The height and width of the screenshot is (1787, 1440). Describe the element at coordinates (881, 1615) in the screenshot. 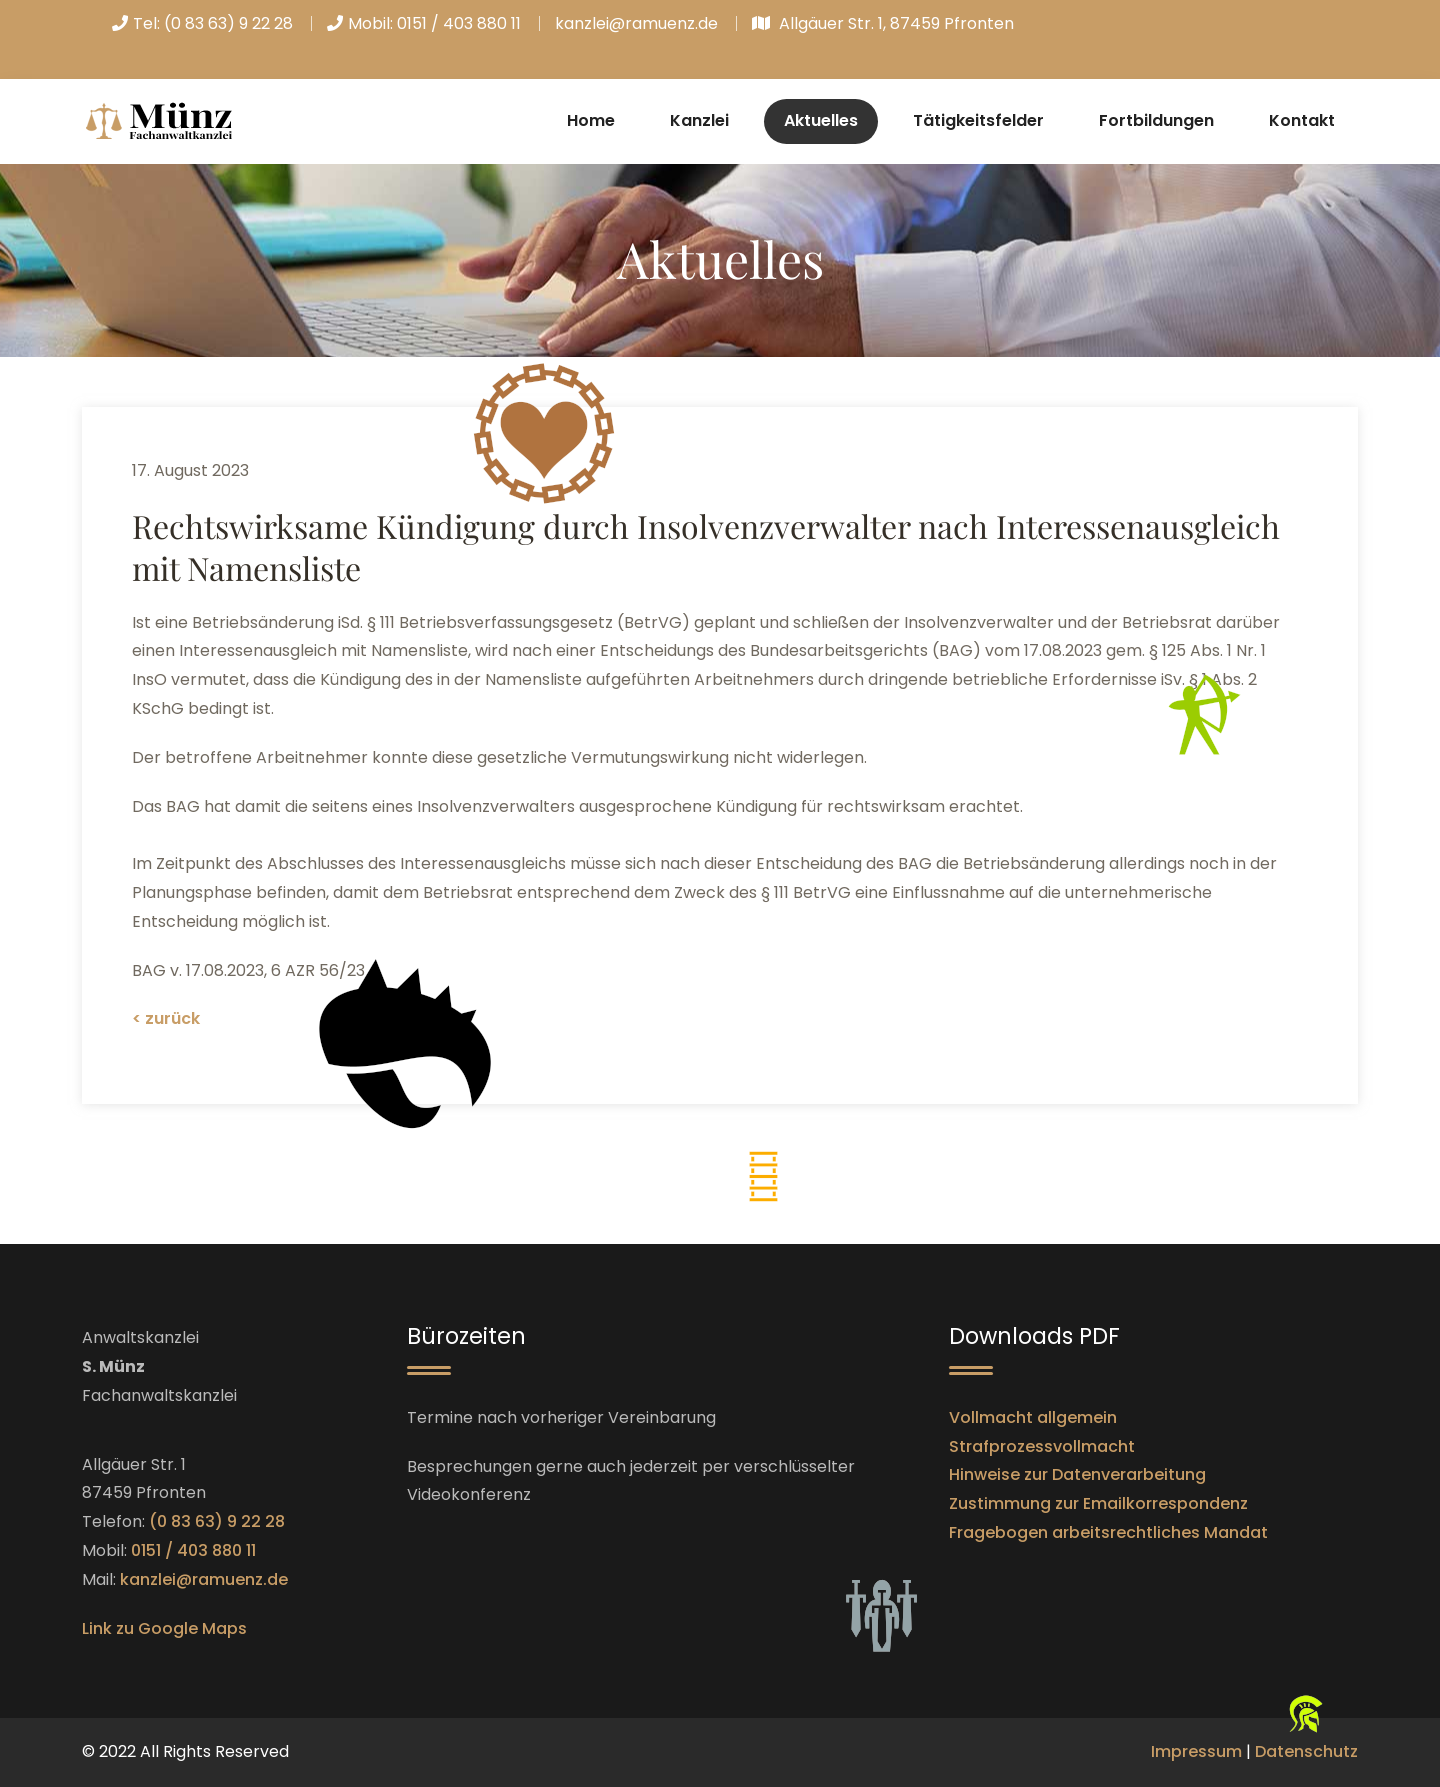

I see `select a knight or warrior character class` at that location.